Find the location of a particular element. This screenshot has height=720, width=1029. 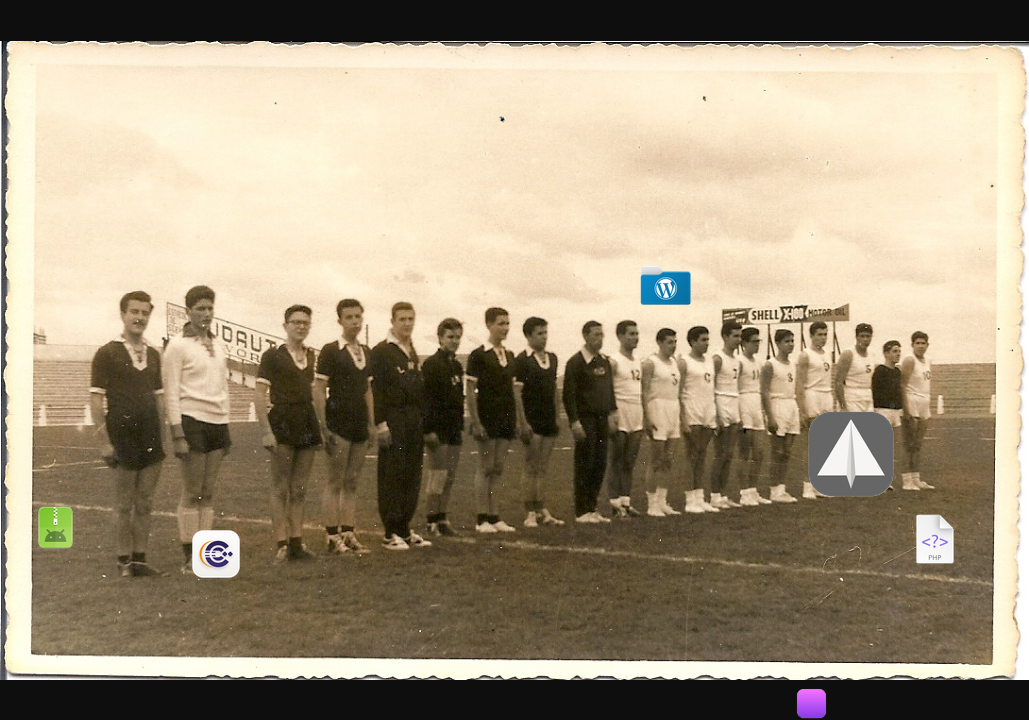

folder containing wordpress website files is located at coordinates (665, 286).